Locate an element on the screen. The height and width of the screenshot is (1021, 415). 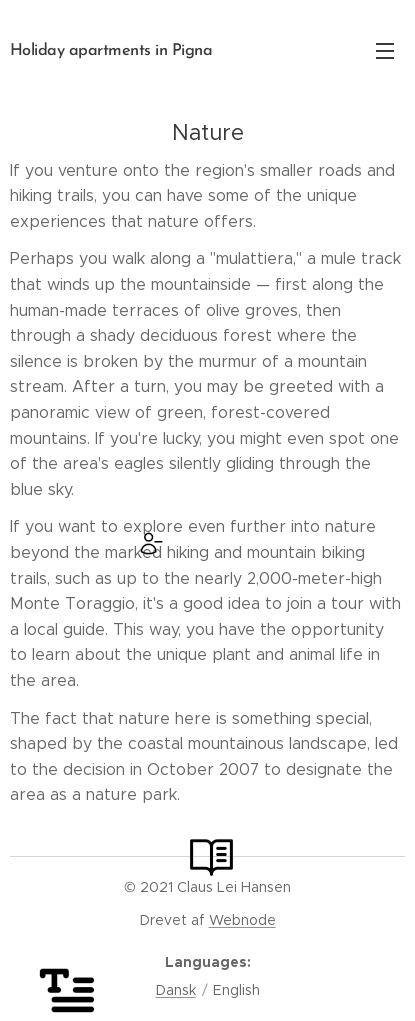
remove a user or contact is located at coordinates (150, 543).